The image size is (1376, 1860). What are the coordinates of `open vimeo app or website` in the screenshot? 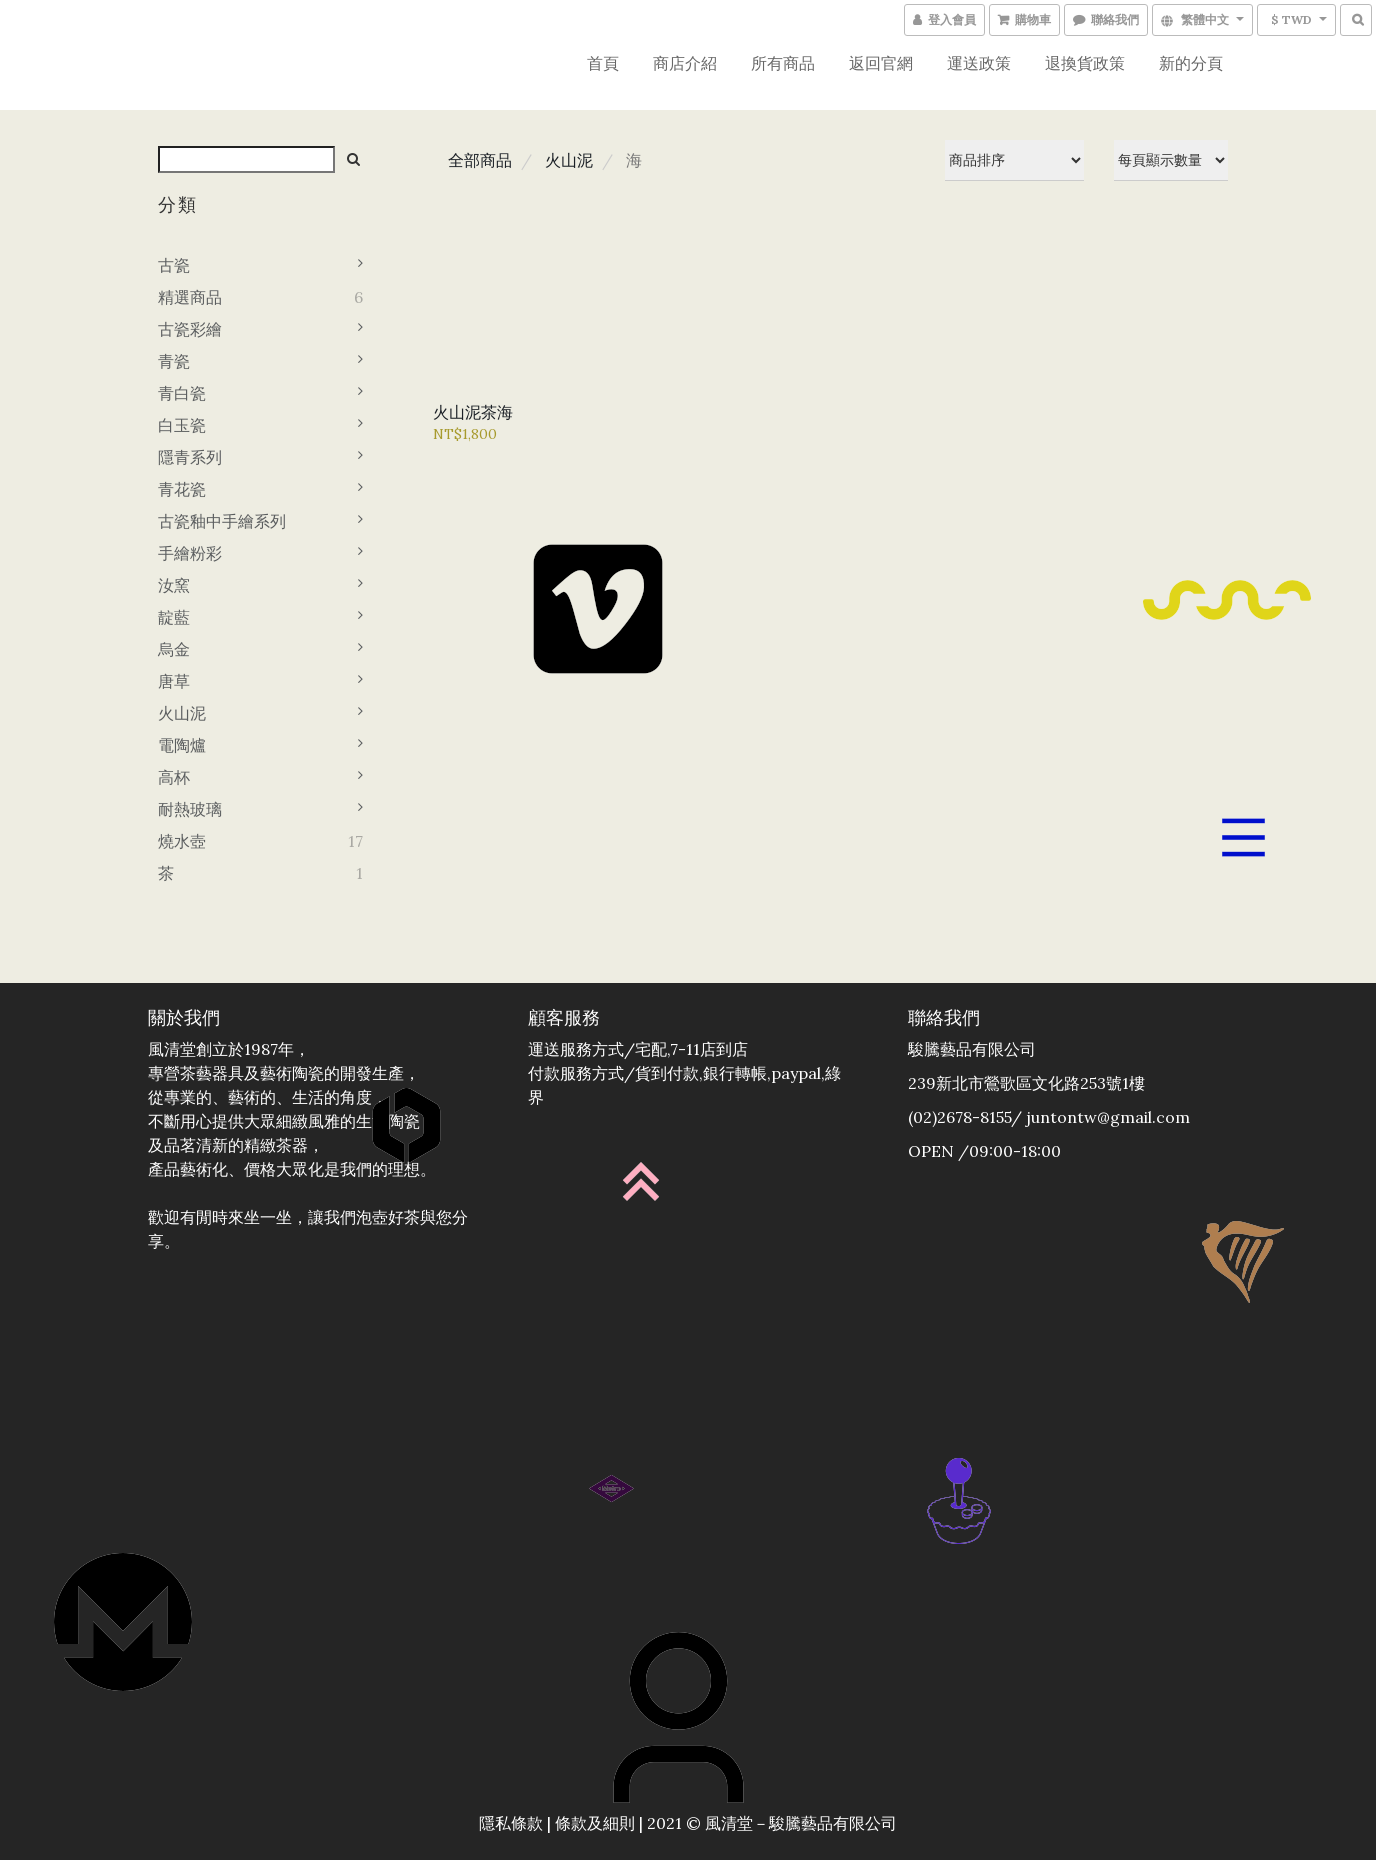 It's located at (598, 609).